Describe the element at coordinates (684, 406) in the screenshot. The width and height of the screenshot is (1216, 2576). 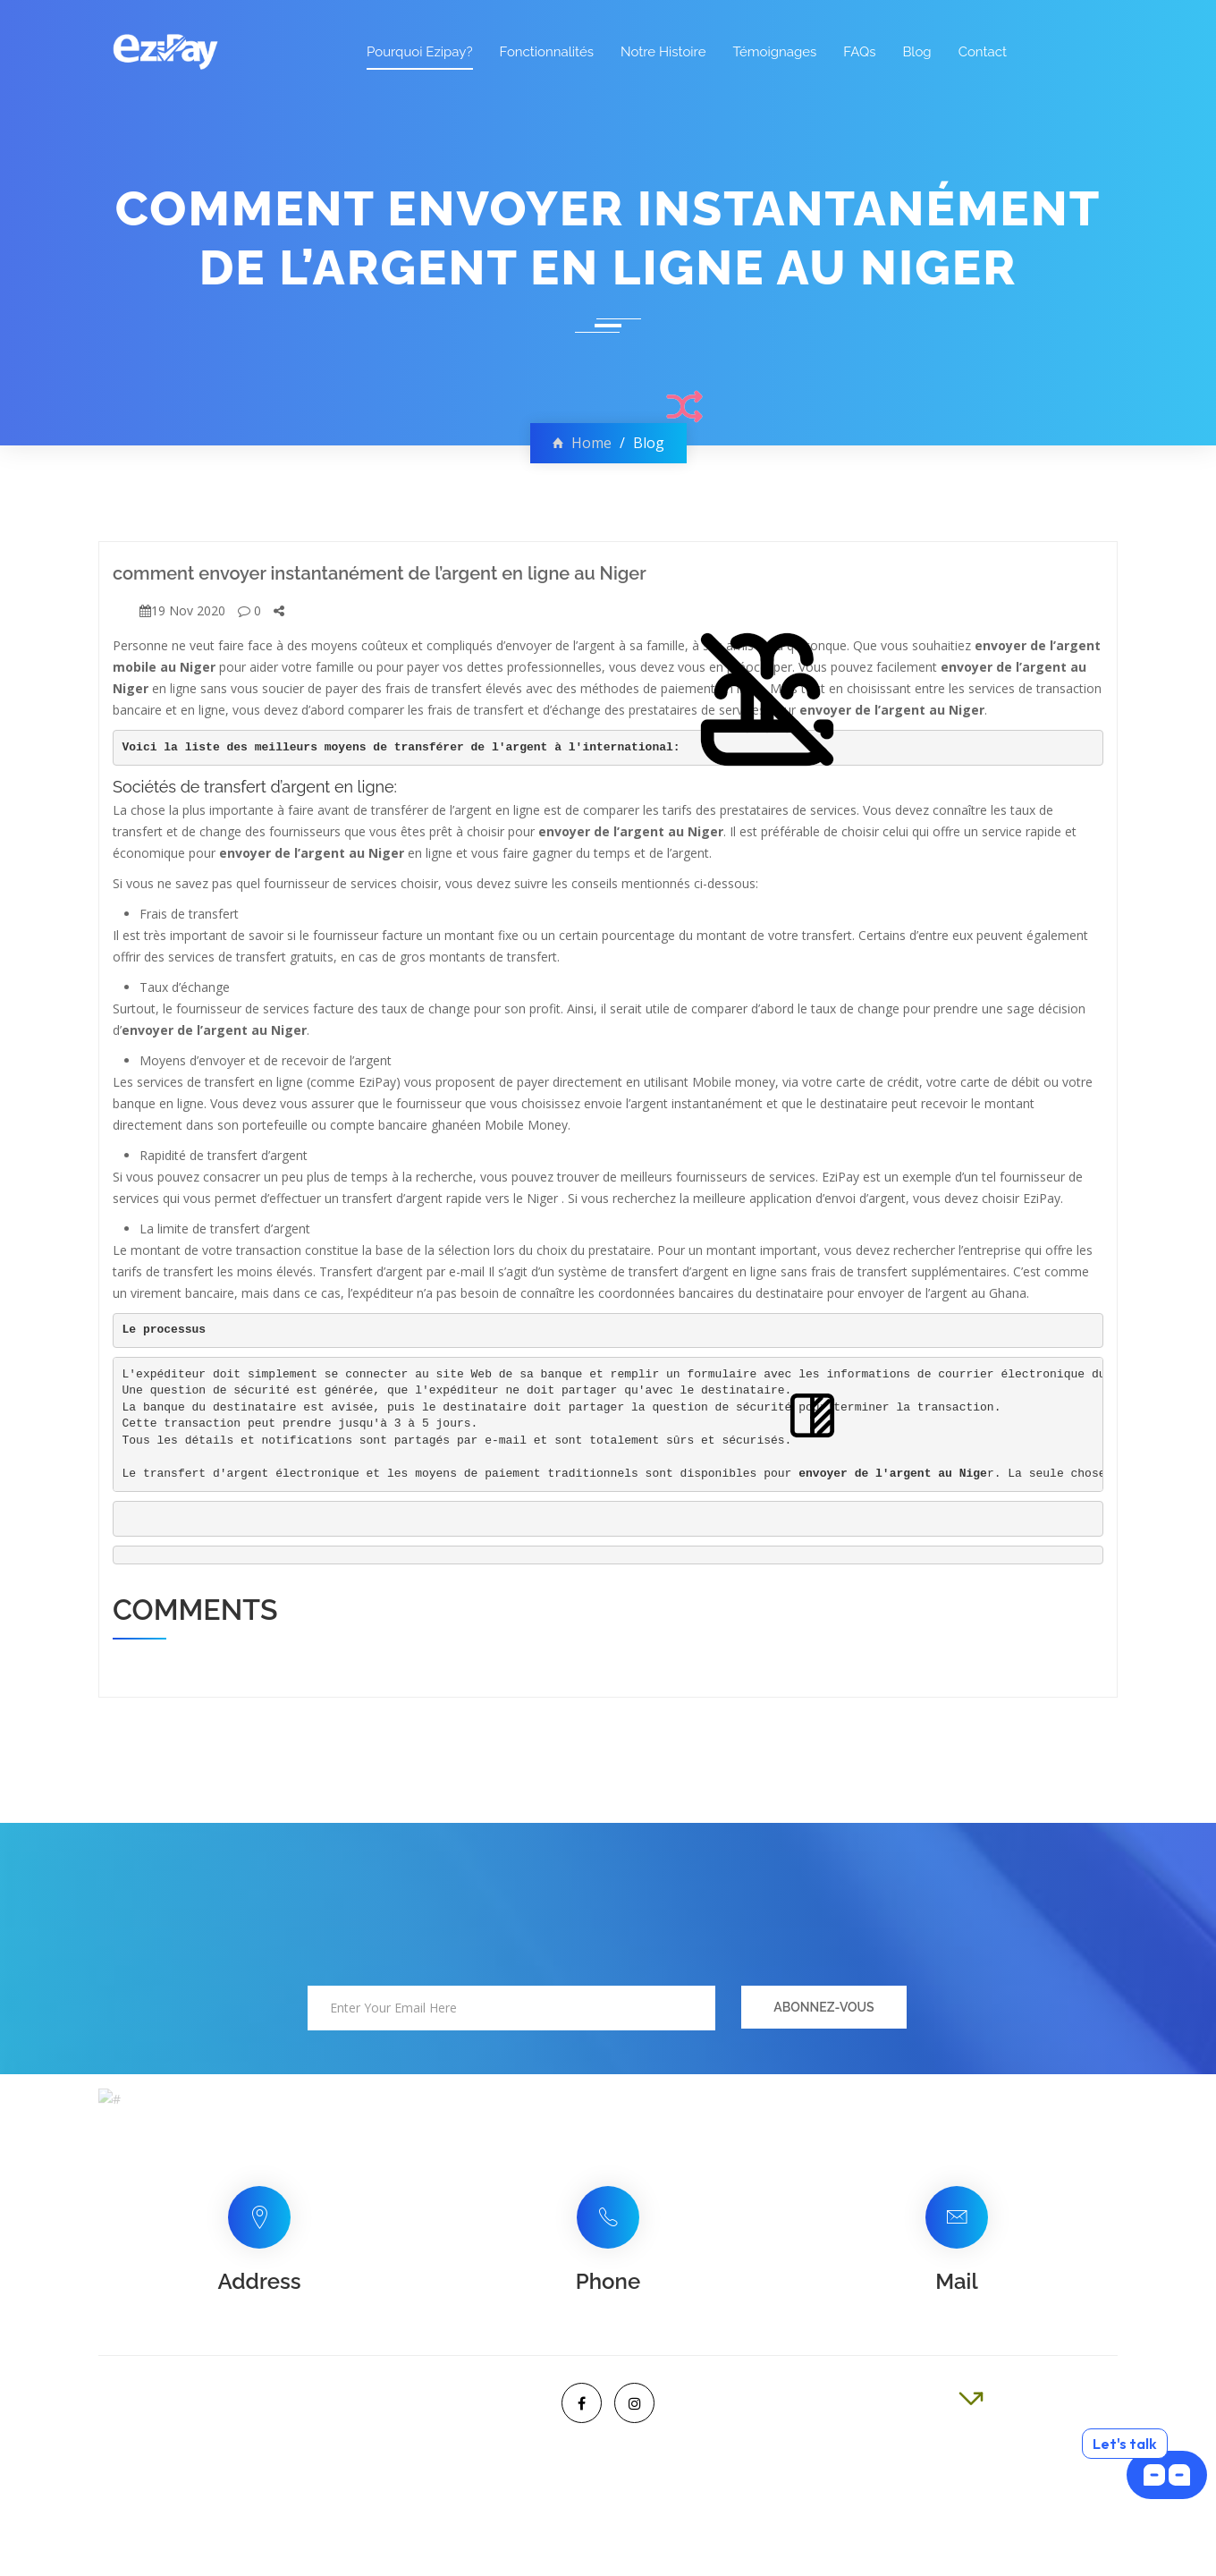
I see `shuffle playlist or queue` at that location.